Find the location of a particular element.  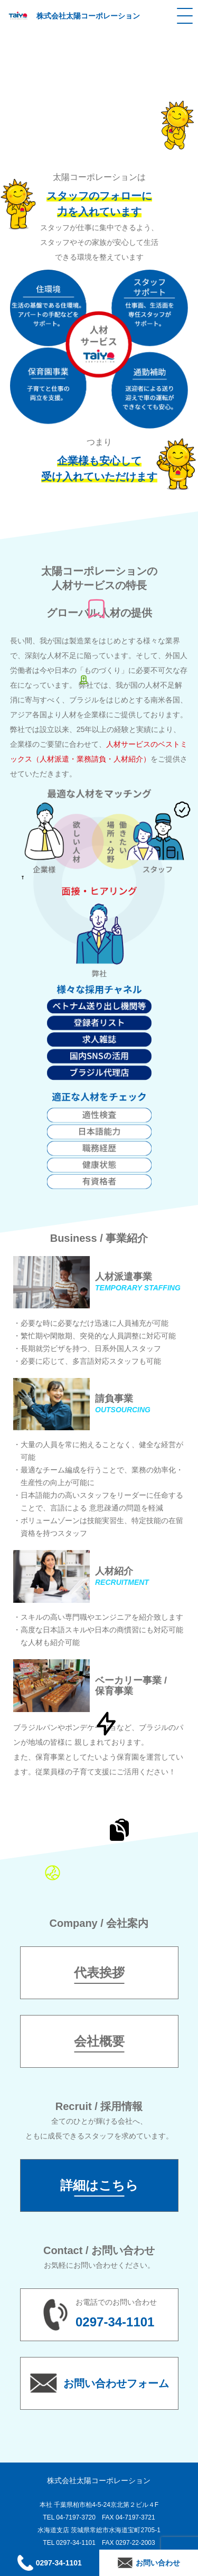

verified account or user badge is located at coordinates (182, 810).